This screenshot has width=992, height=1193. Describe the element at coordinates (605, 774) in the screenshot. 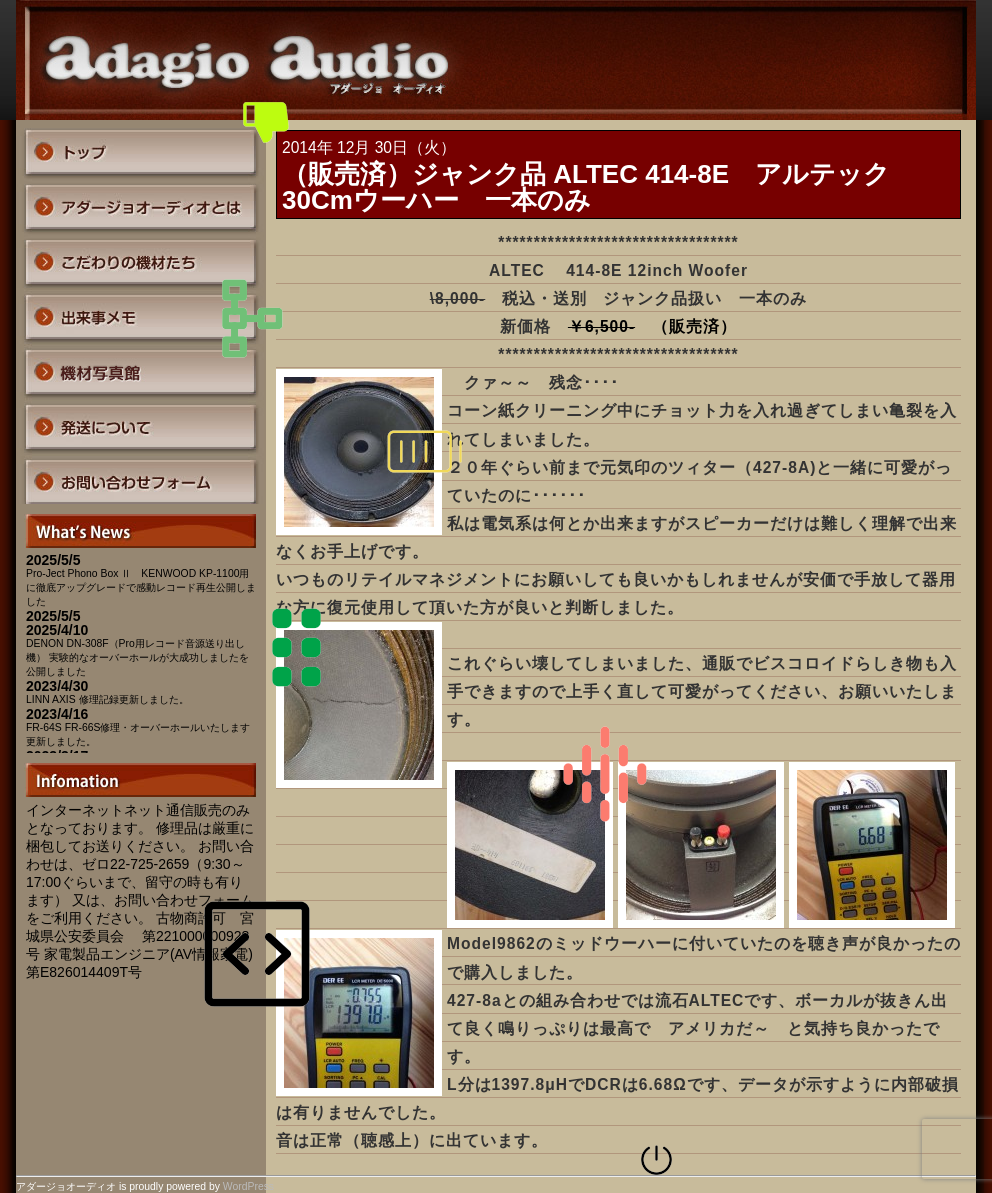

I see `open google podcasts app` at that location.